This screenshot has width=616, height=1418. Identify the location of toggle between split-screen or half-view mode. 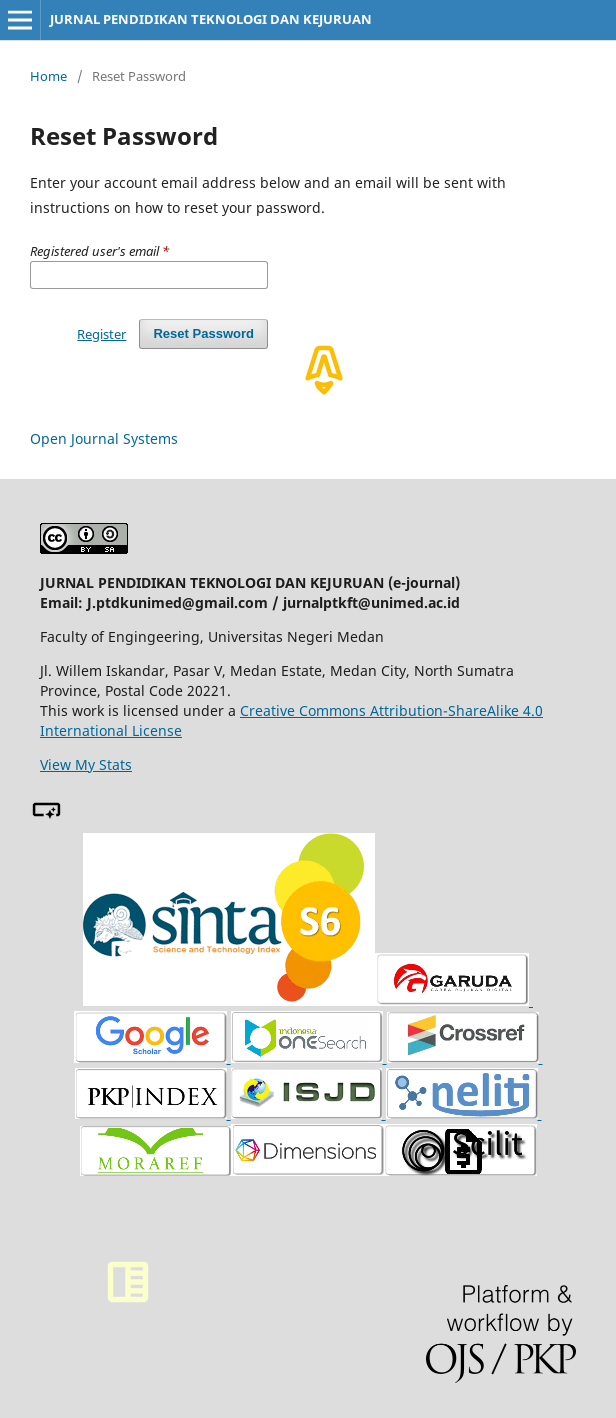
(128, 1282).